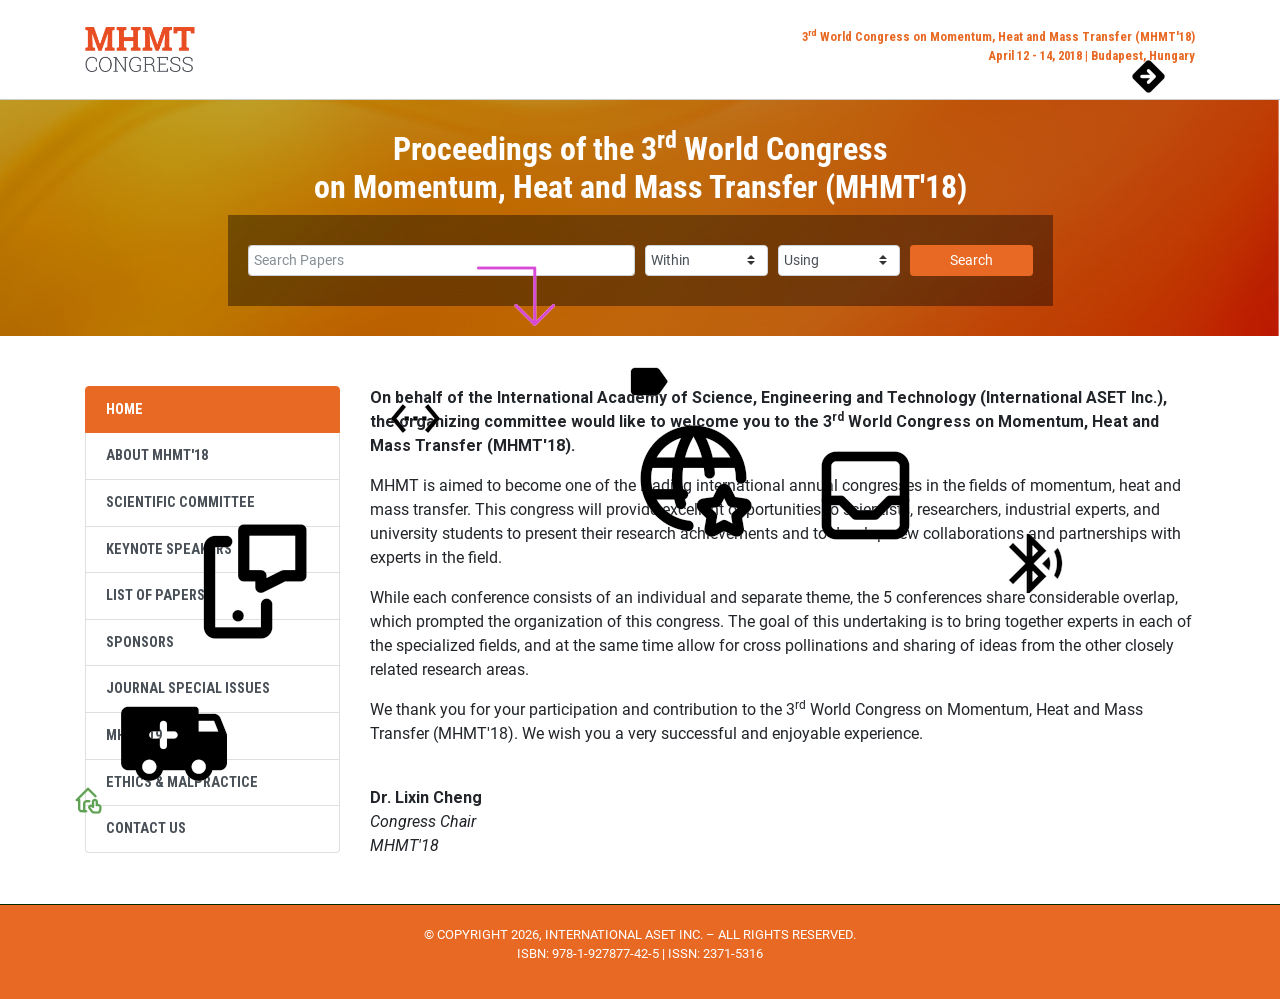  I want to click on access home care or support services, so click(88, 800).